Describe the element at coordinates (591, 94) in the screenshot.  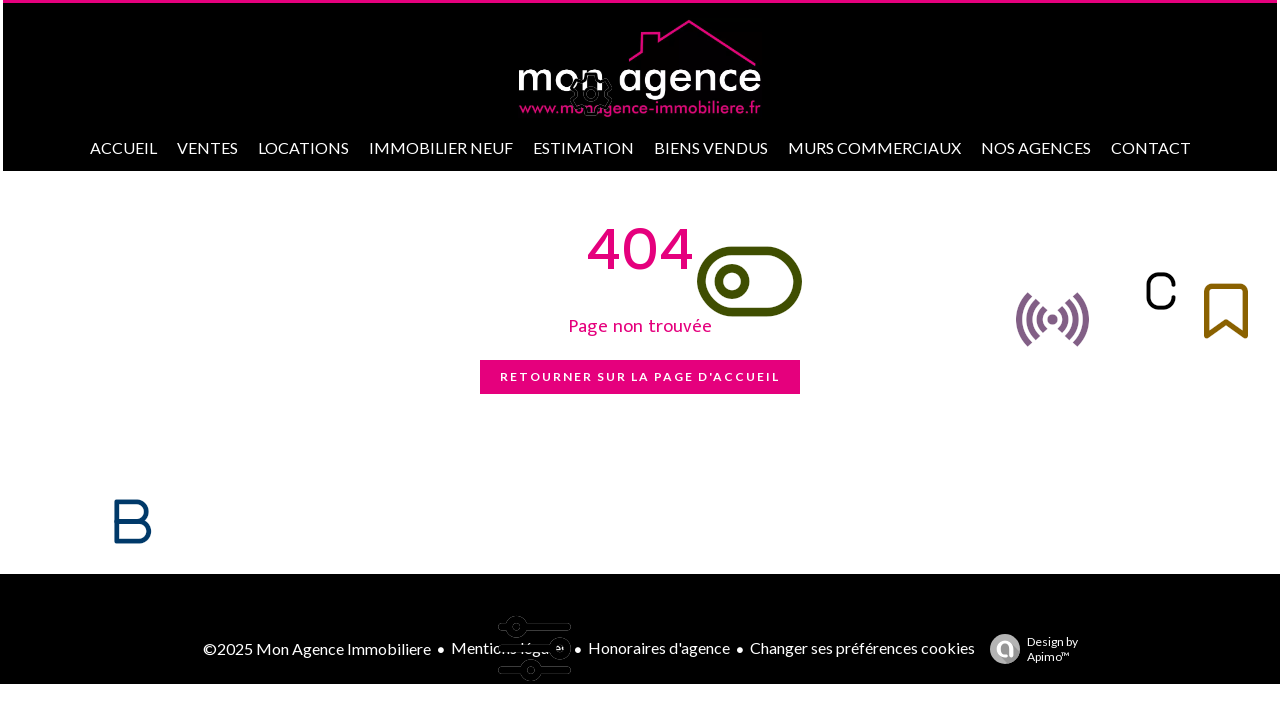
I see `access app settings` at that location.